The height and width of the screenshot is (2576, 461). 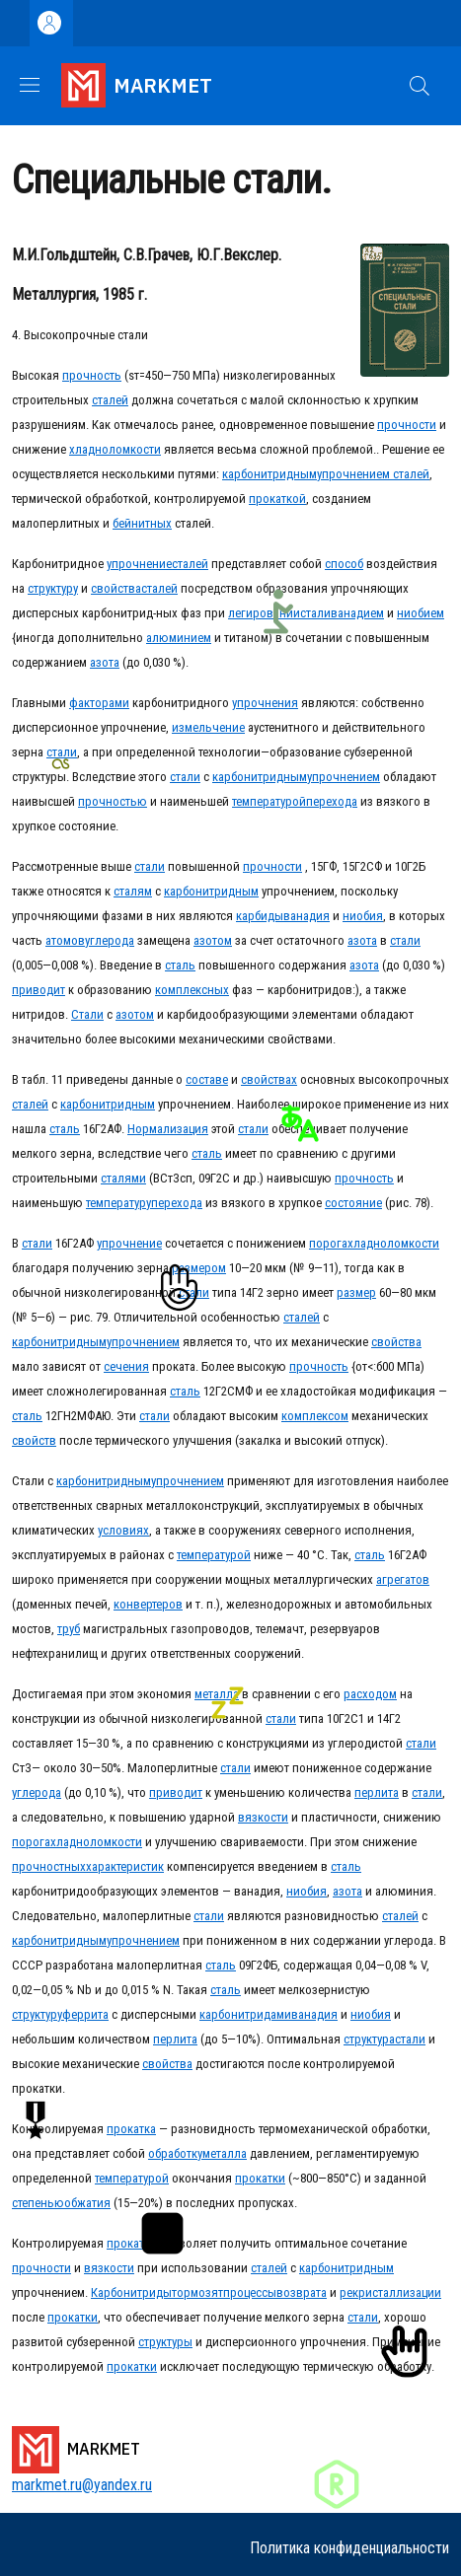 What do you see at coordinates (179, 1287) in the screenshot?
I see `access hand tracking or gesture recognition settings` at bounding box center [179, 1287].